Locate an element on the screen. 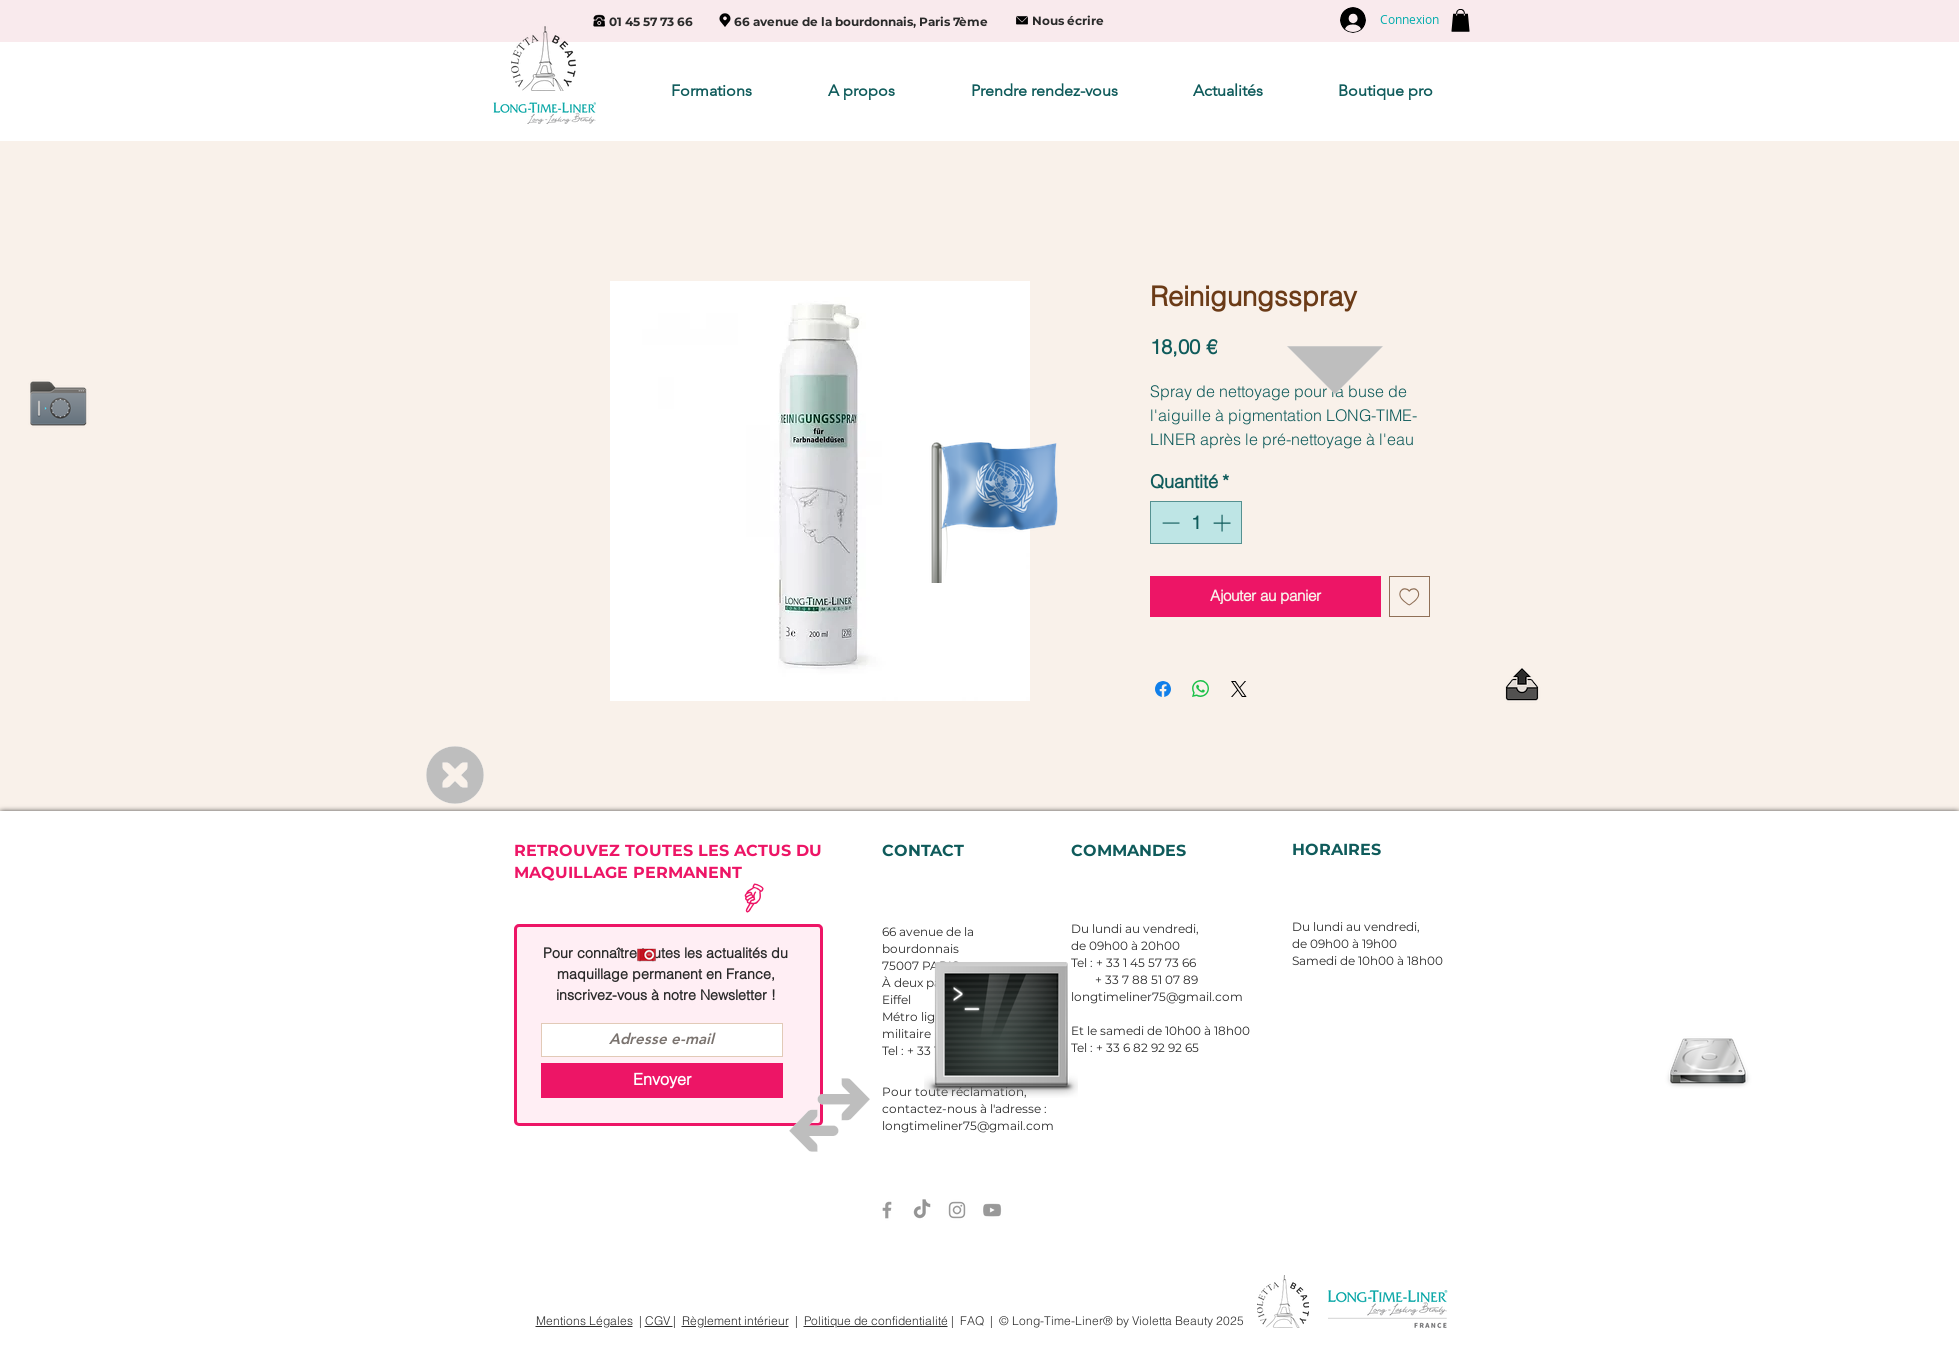 This screenshot has width=1959, height=1357. access language and region settings is located at coordinates (993, 511).